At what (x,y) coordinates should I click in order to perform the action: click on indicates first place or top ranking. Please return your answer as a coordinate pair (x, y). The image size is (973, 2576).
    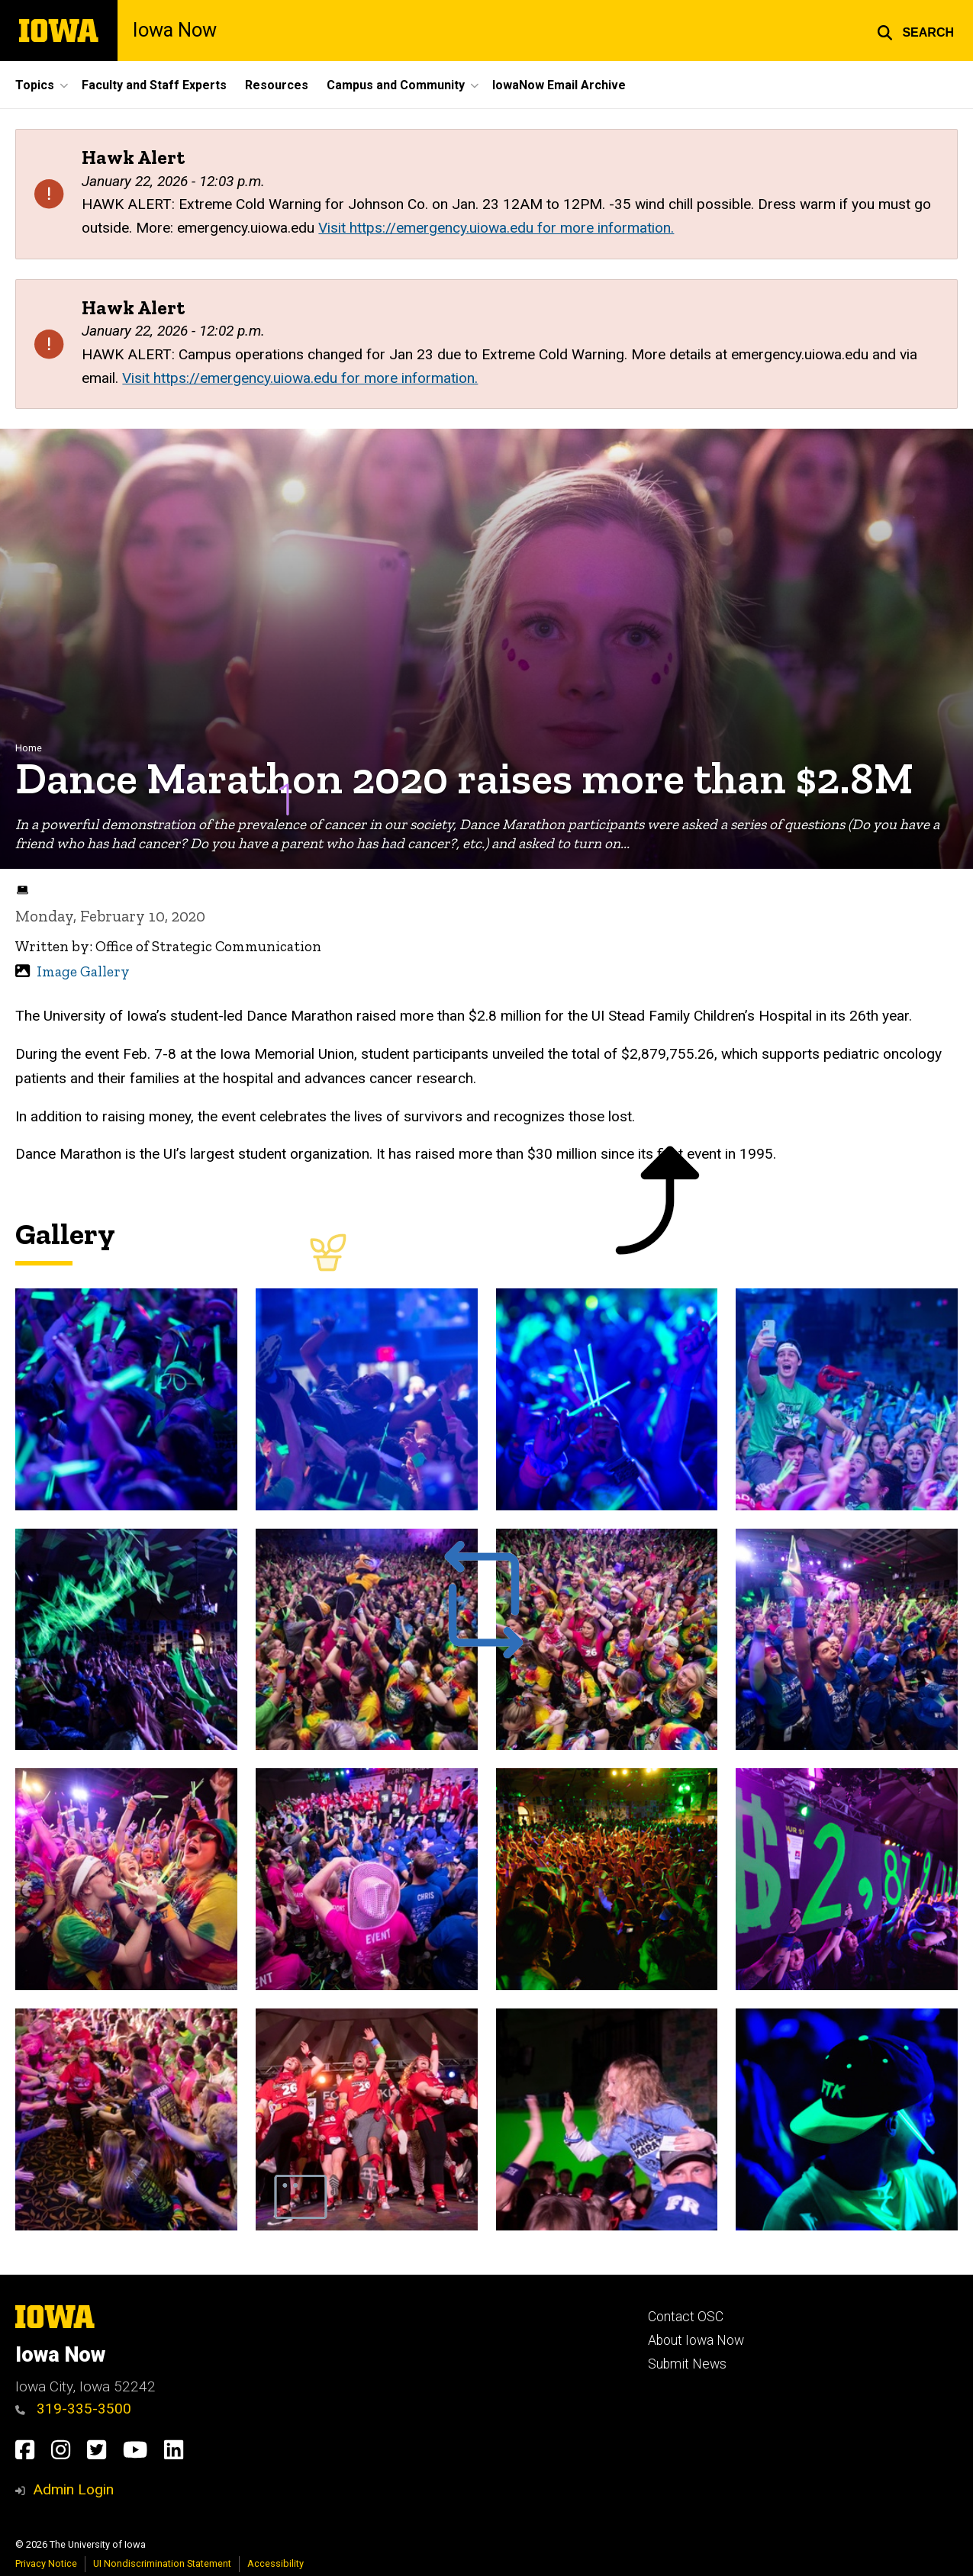
    Looking at the image, I should click on (286, 799).